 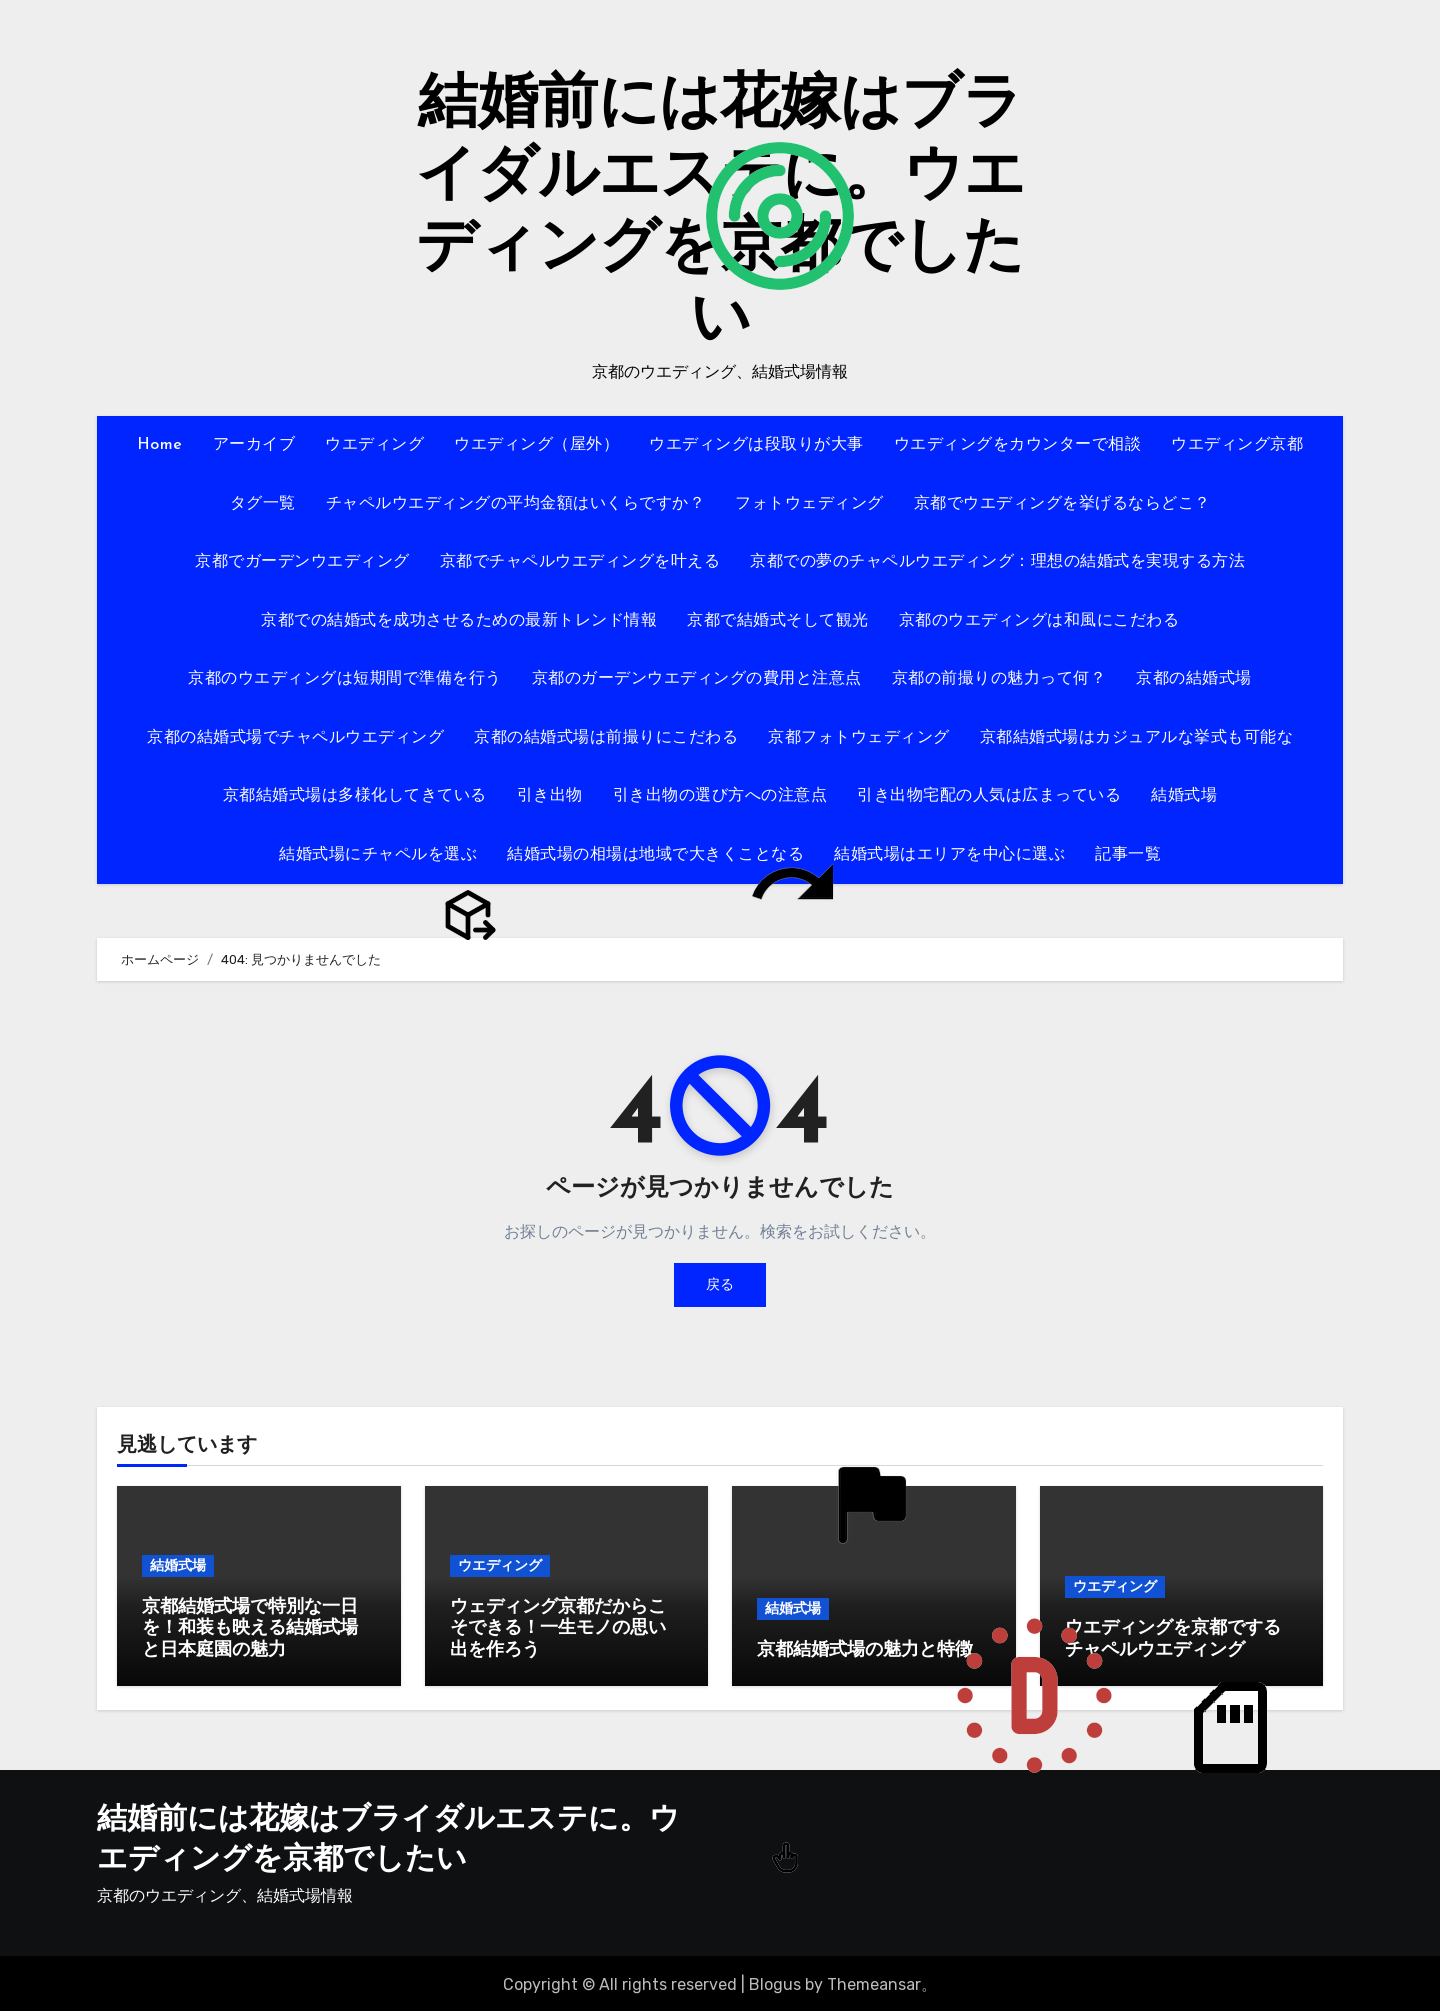 What do you see at coordinates (870, 1503) in the screenshot?
I see `flag or bookmark this item` at bounding box center [870, 1503].